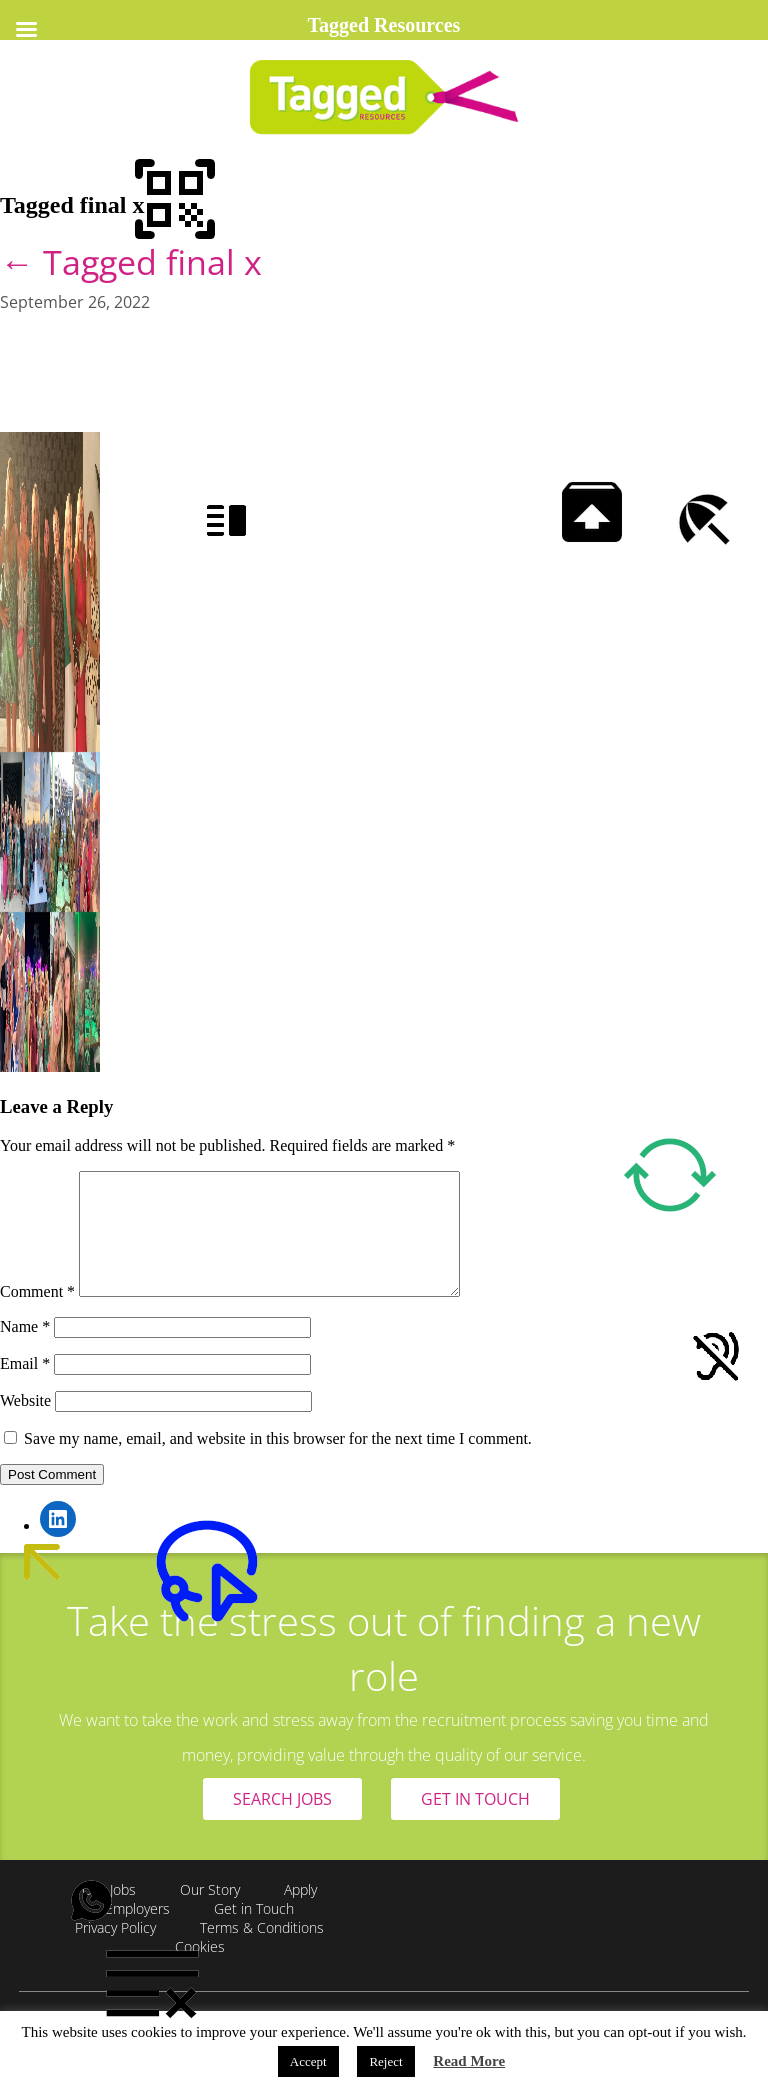 This screenshot has width=768, height=2089. I want to click on navigate back to previous screen, so click(42, 1562).